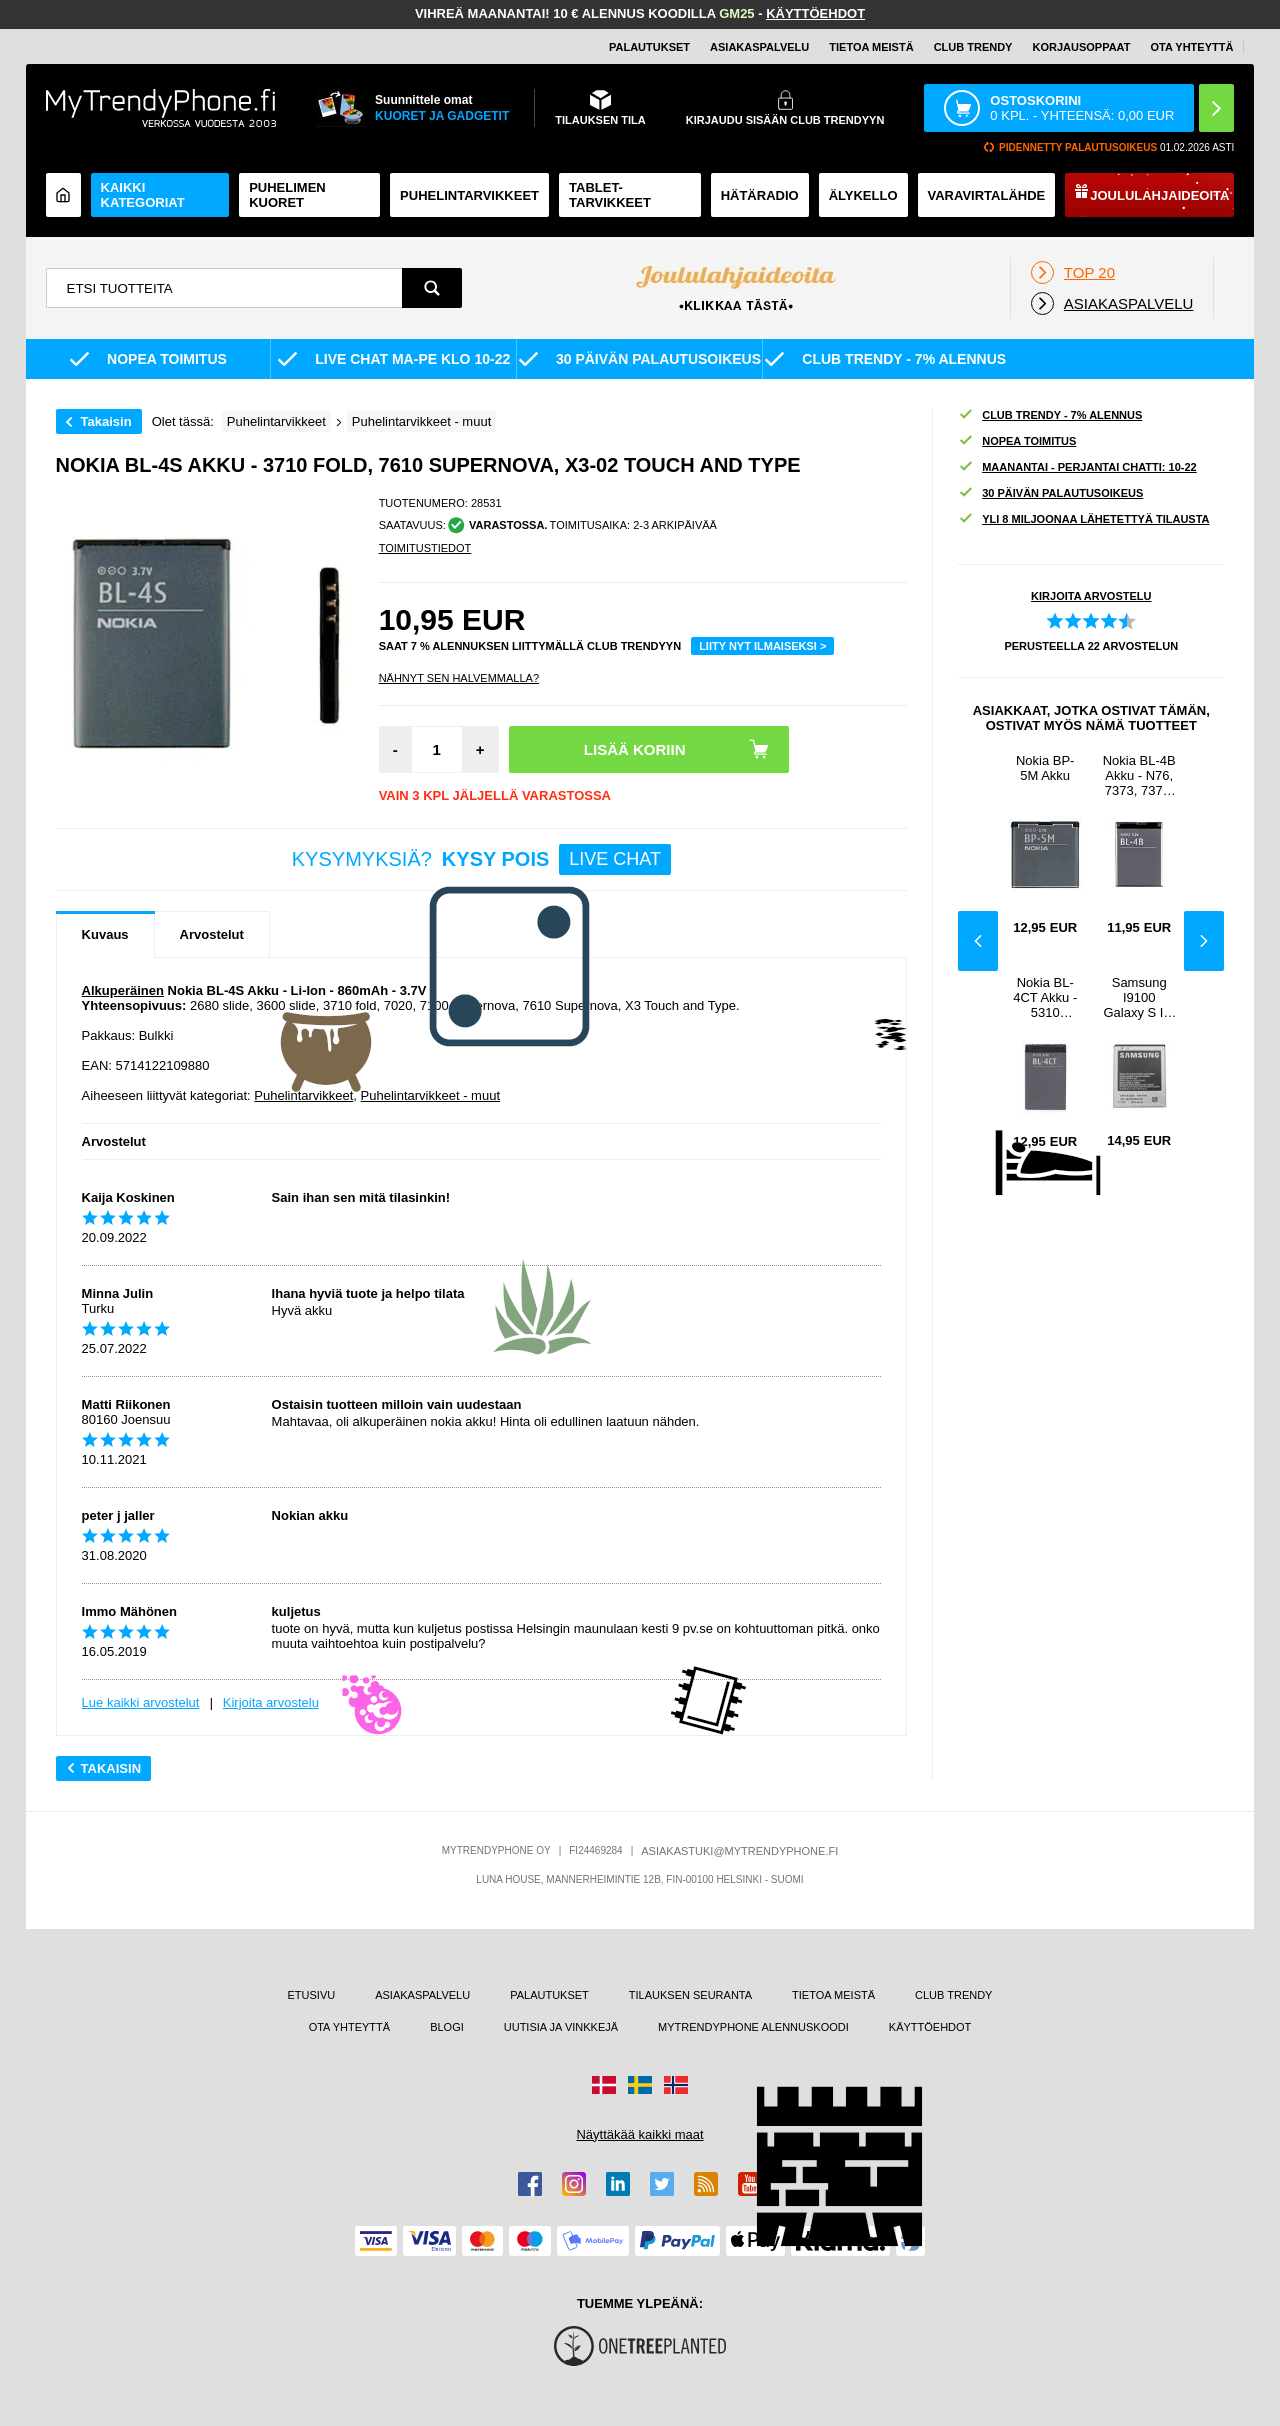 The height and width of the screenshot is (2426, 1280). What do you see at coordinates (326, 1052) in the screenshot?
I see `access potion crafting or brewing menu` at bounding box center [326, 1052].